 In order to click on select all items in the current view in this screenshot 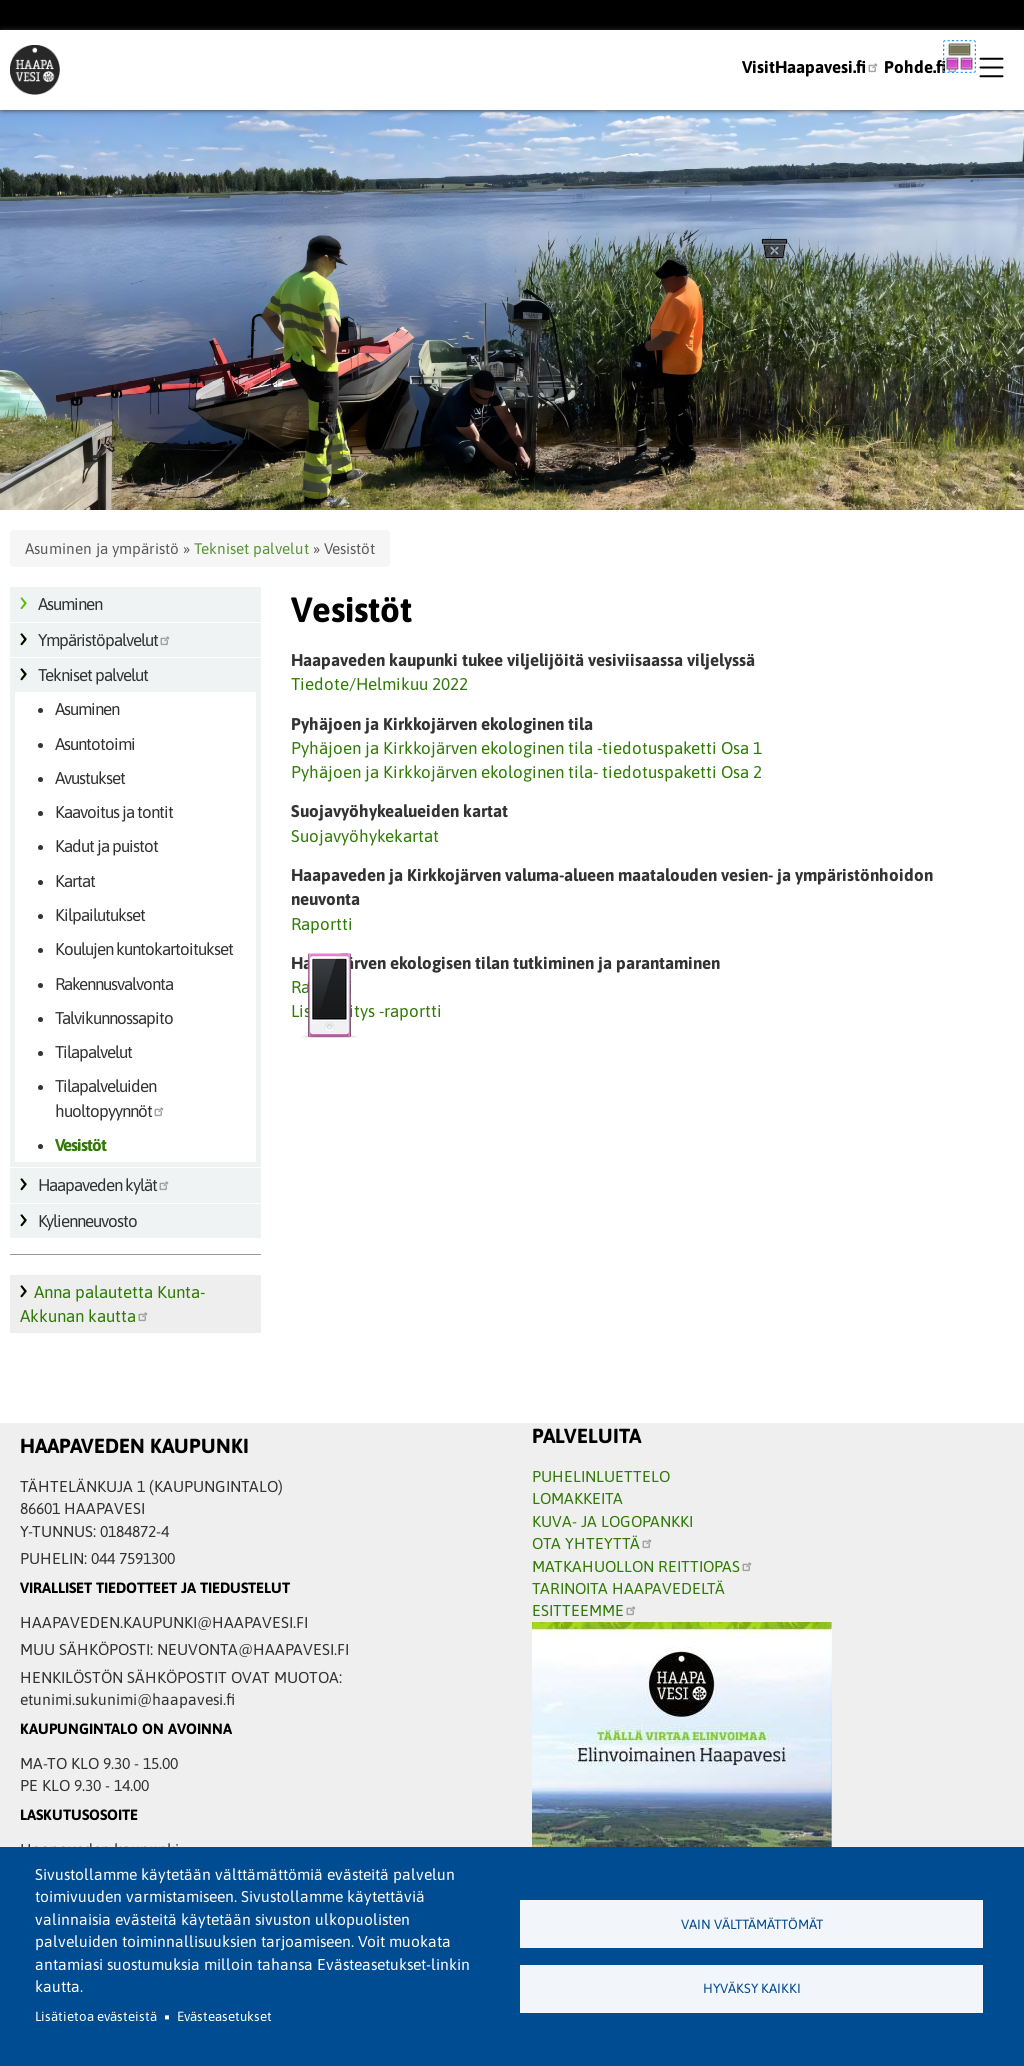, I will do `click(959, 56)`.